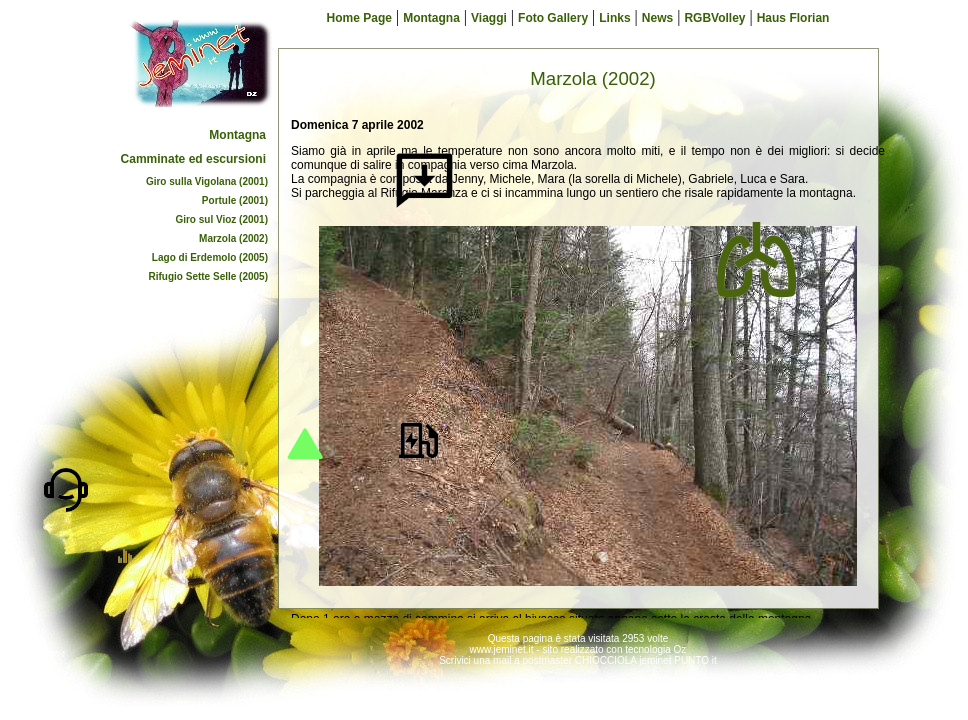  I want to click on download chat history, so click(424, 178).